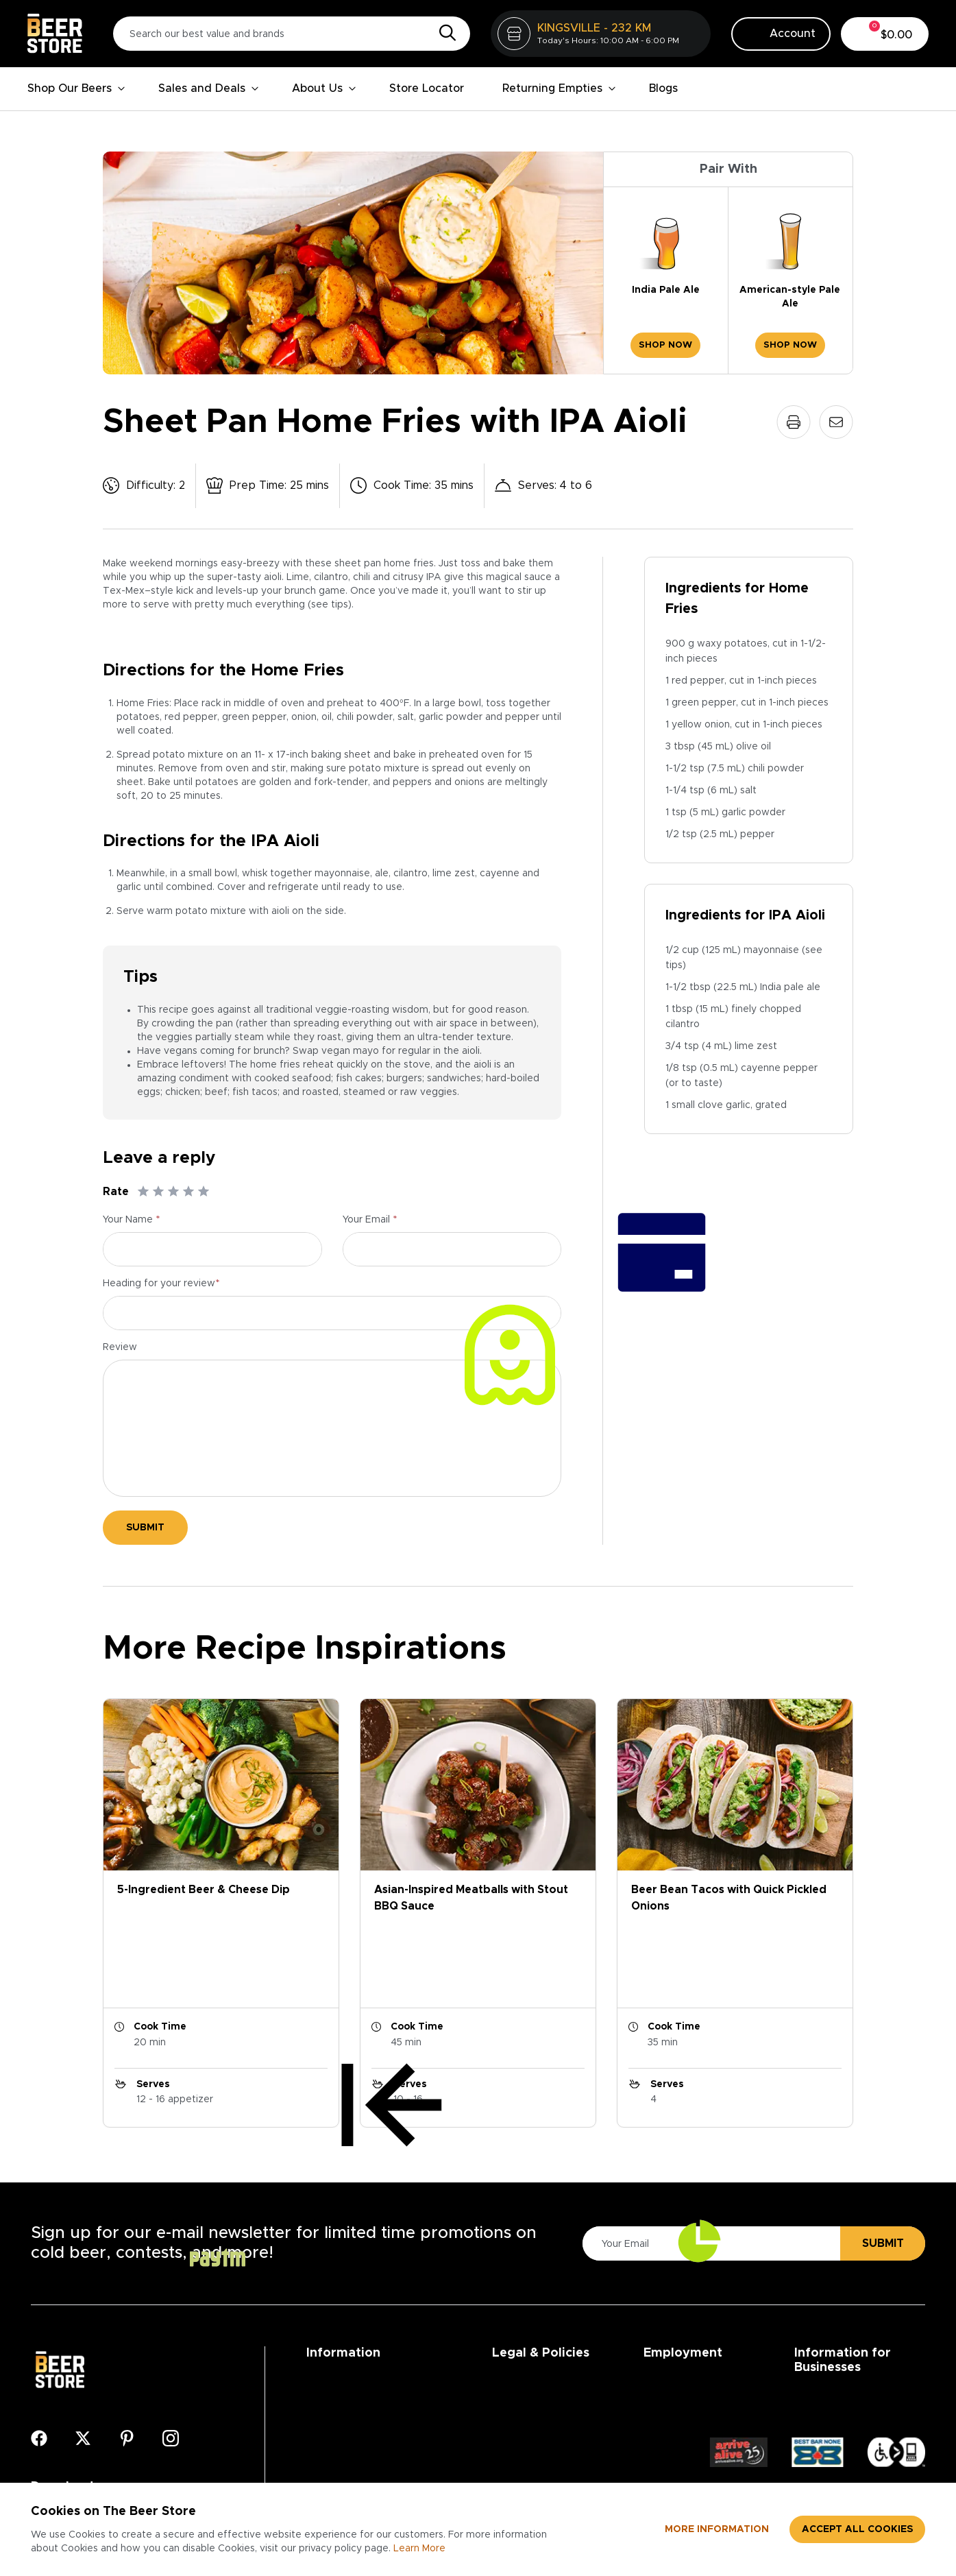  I want to click on access payment methods, so click(661, 1252).